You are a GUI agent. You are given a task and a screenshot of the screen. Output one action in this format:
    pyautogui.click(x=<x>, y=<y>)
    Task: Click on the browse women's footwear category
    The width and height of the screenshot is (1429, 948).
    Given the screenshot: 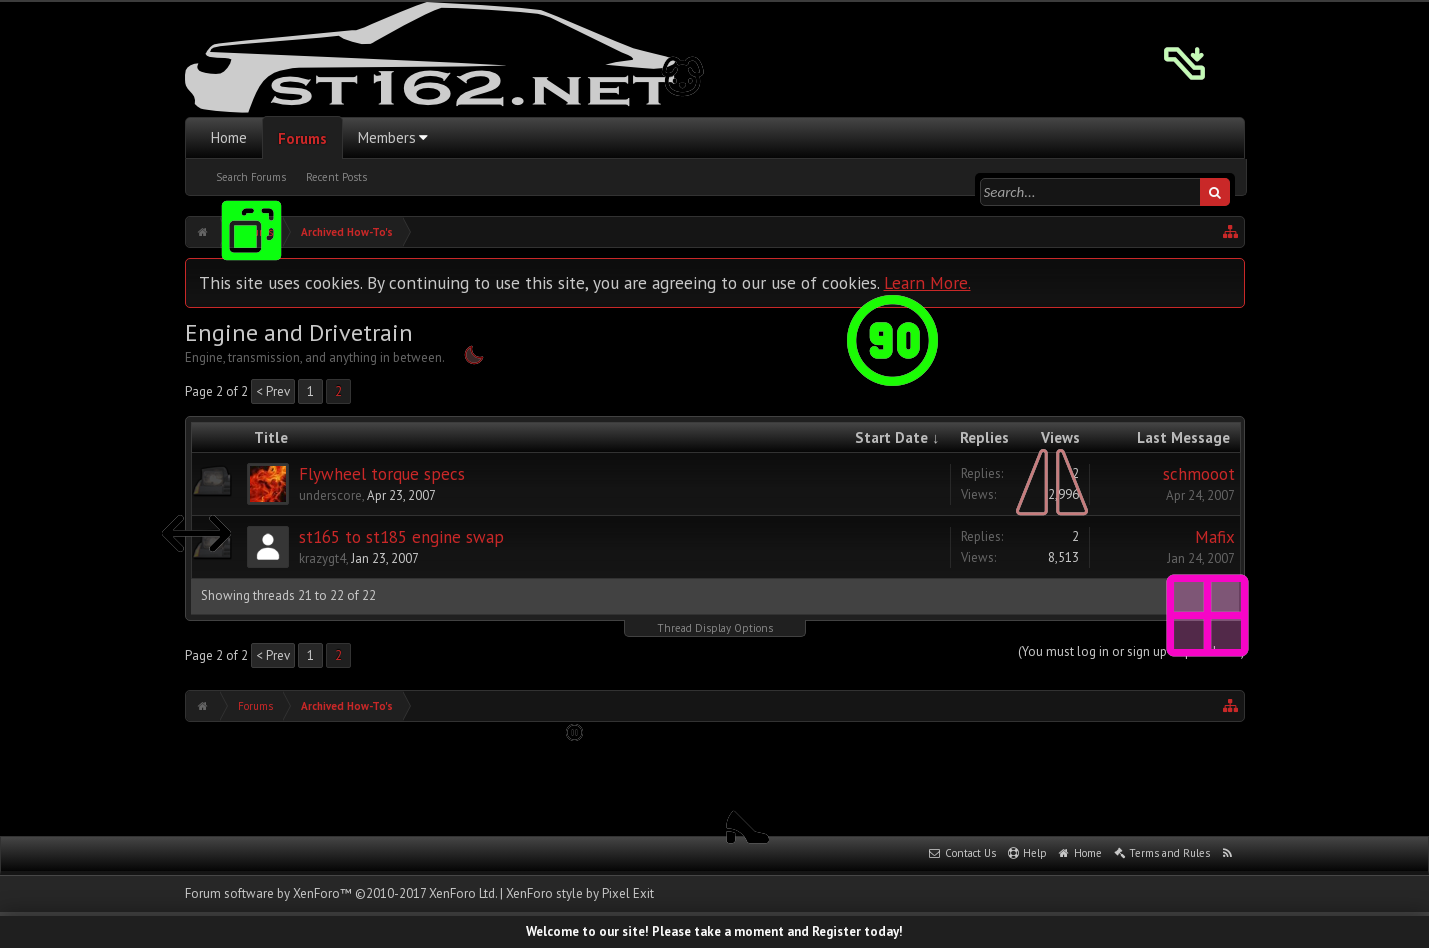 What is the action you would take?
    pyautogui.click(x=745, y=828)
    